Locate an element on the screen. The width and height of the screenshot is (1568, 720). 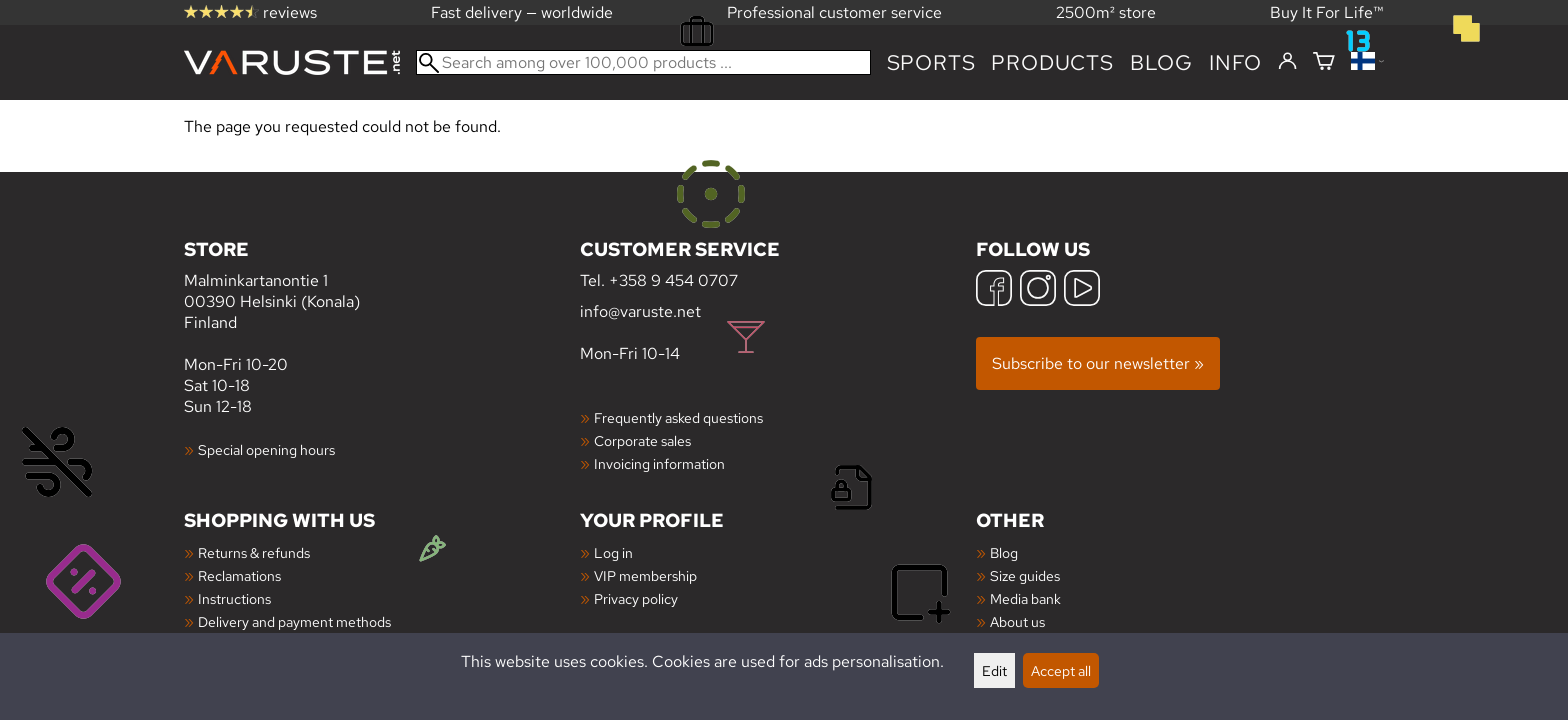
set focus point or target area is located at coordinates (711, 194).